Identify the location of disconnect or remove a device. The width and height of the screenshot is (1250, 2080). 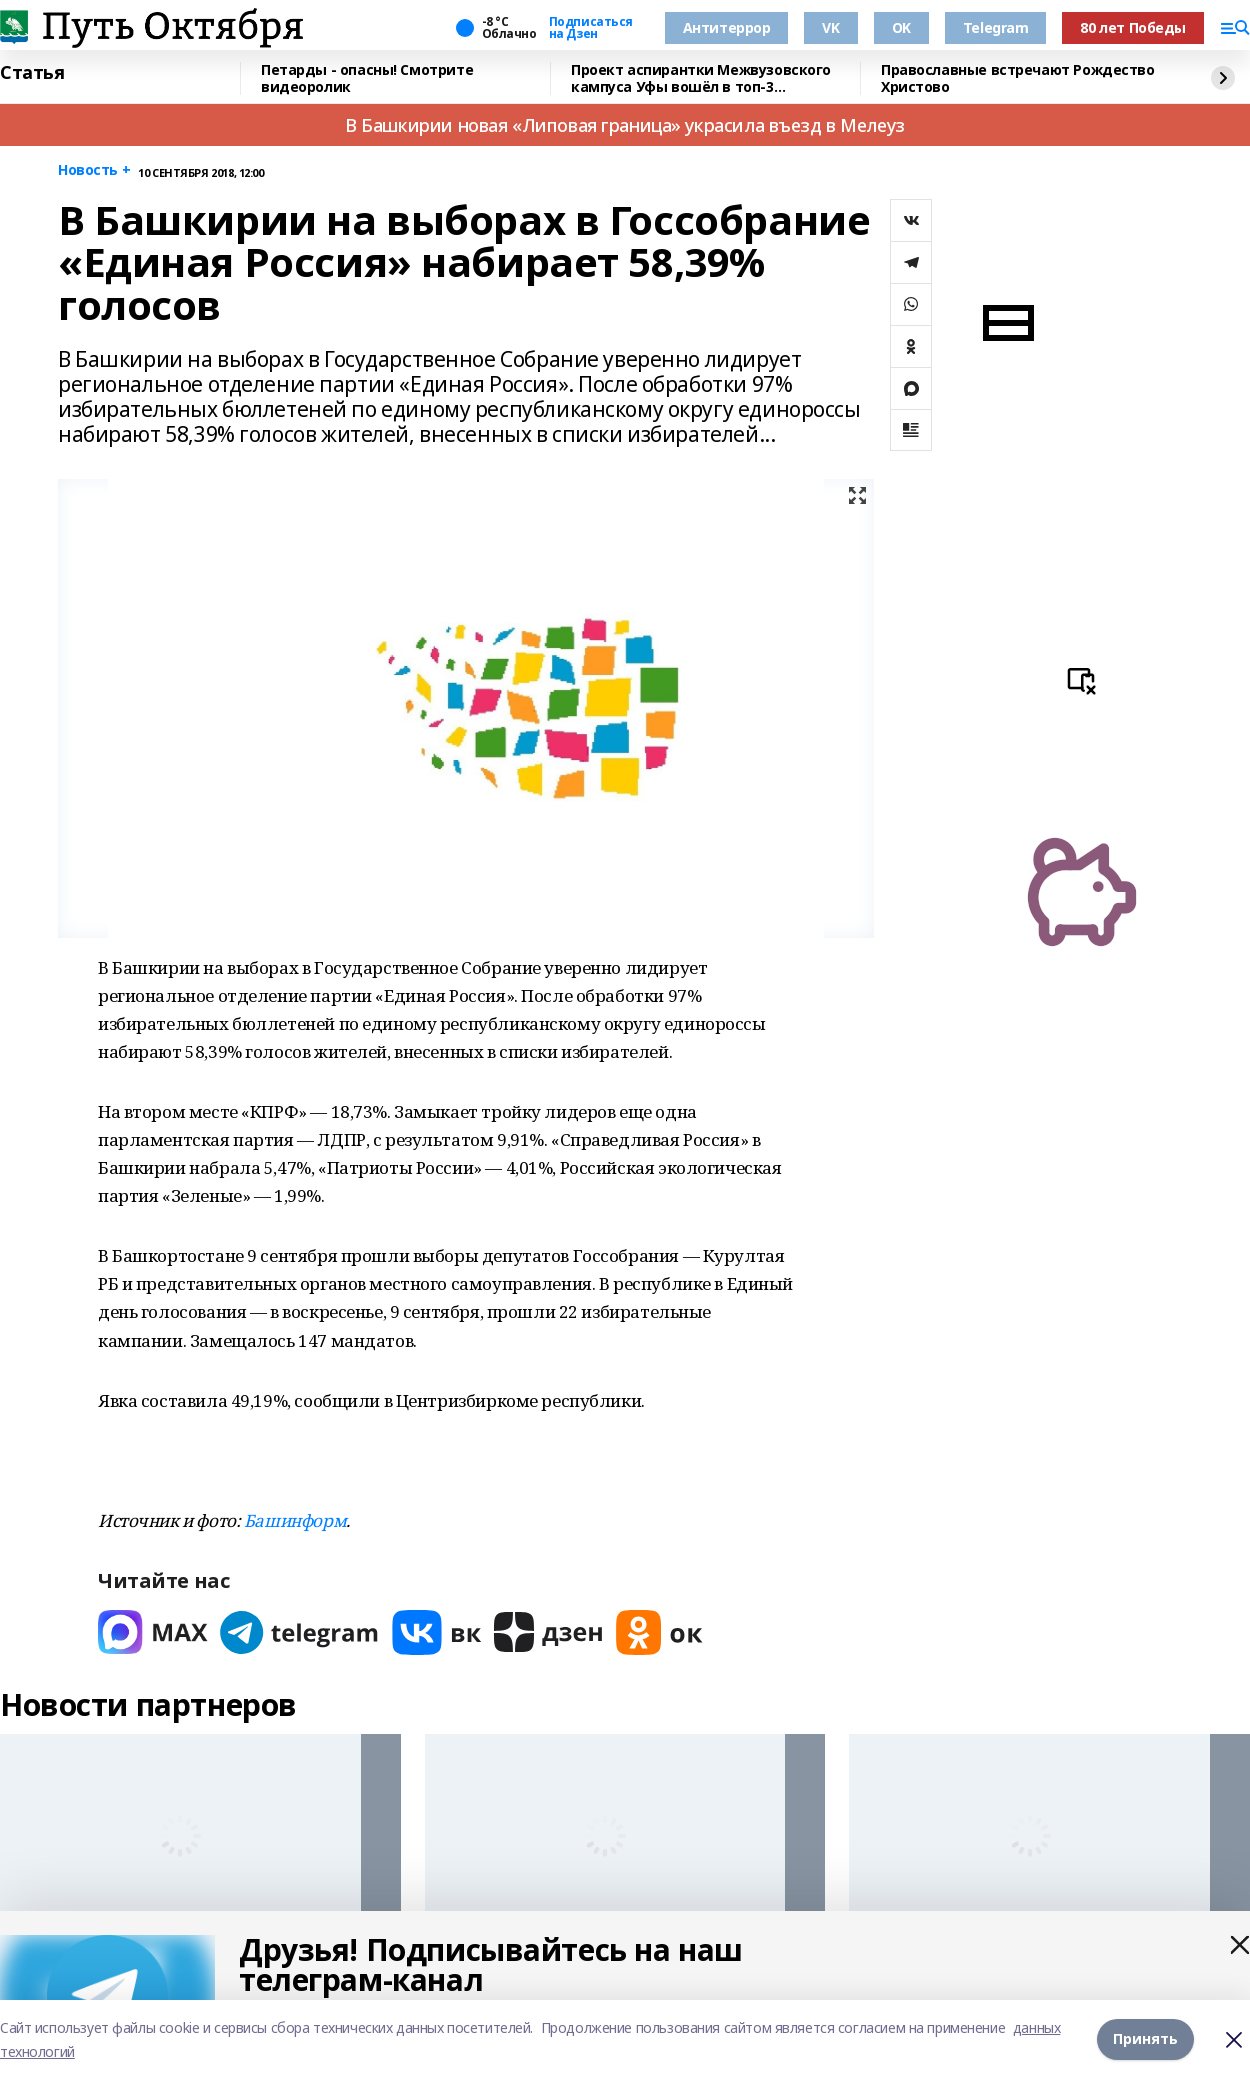
(1081, 680).